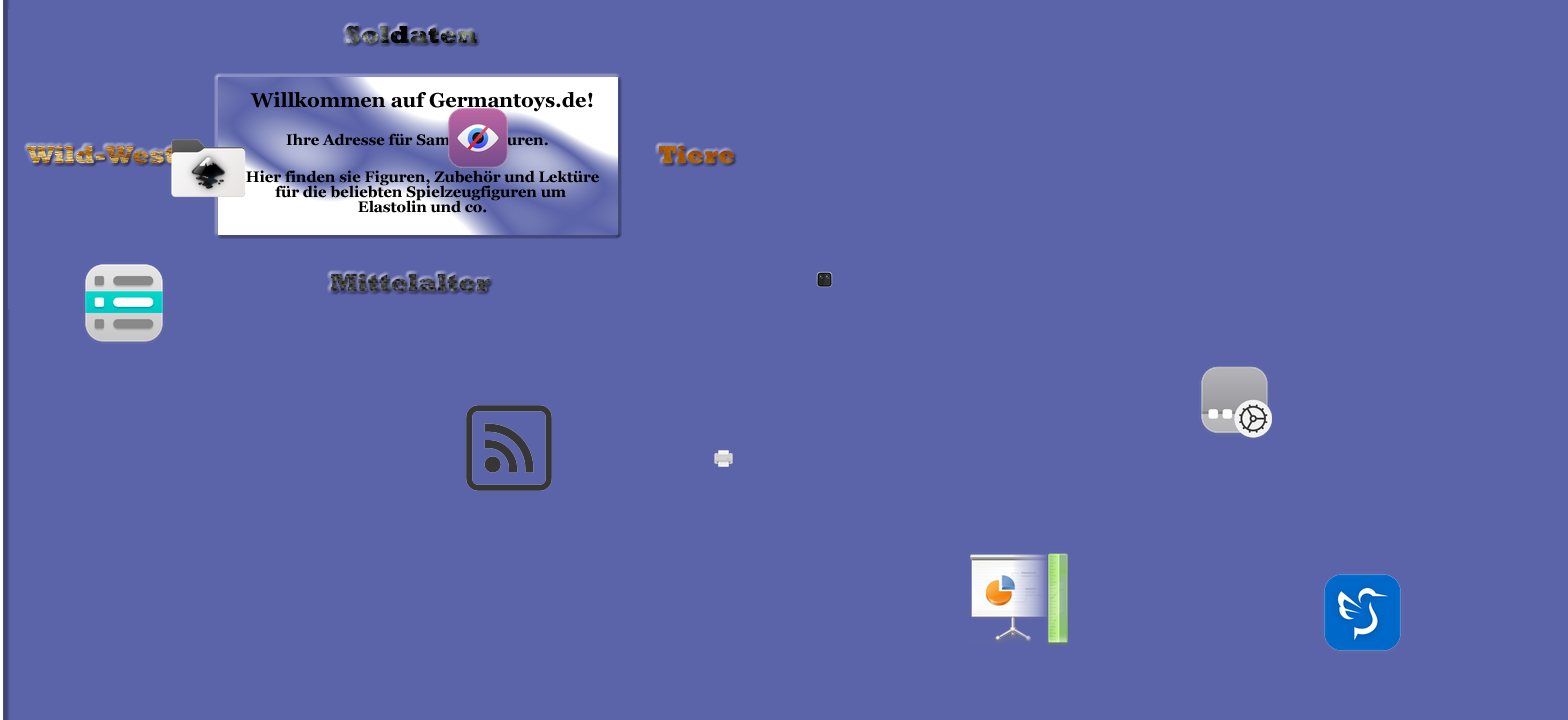  I want to click on open privacy and security settings, so click(478, 139).